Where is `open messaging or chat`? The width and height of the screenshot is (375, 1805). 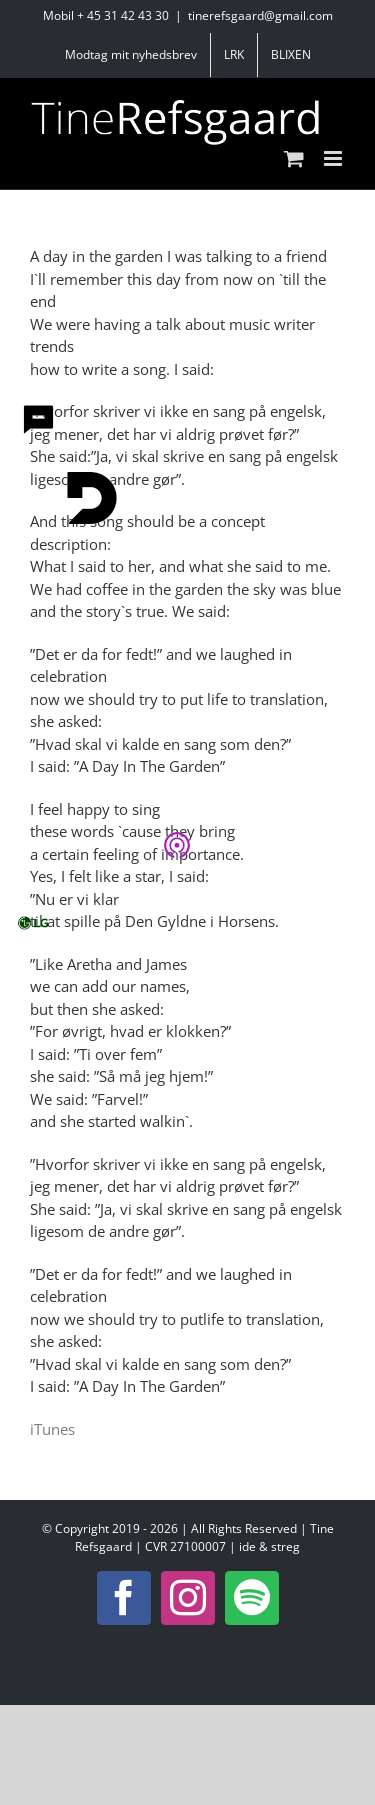
open messaging or chat is located at coordinates (38, 418).